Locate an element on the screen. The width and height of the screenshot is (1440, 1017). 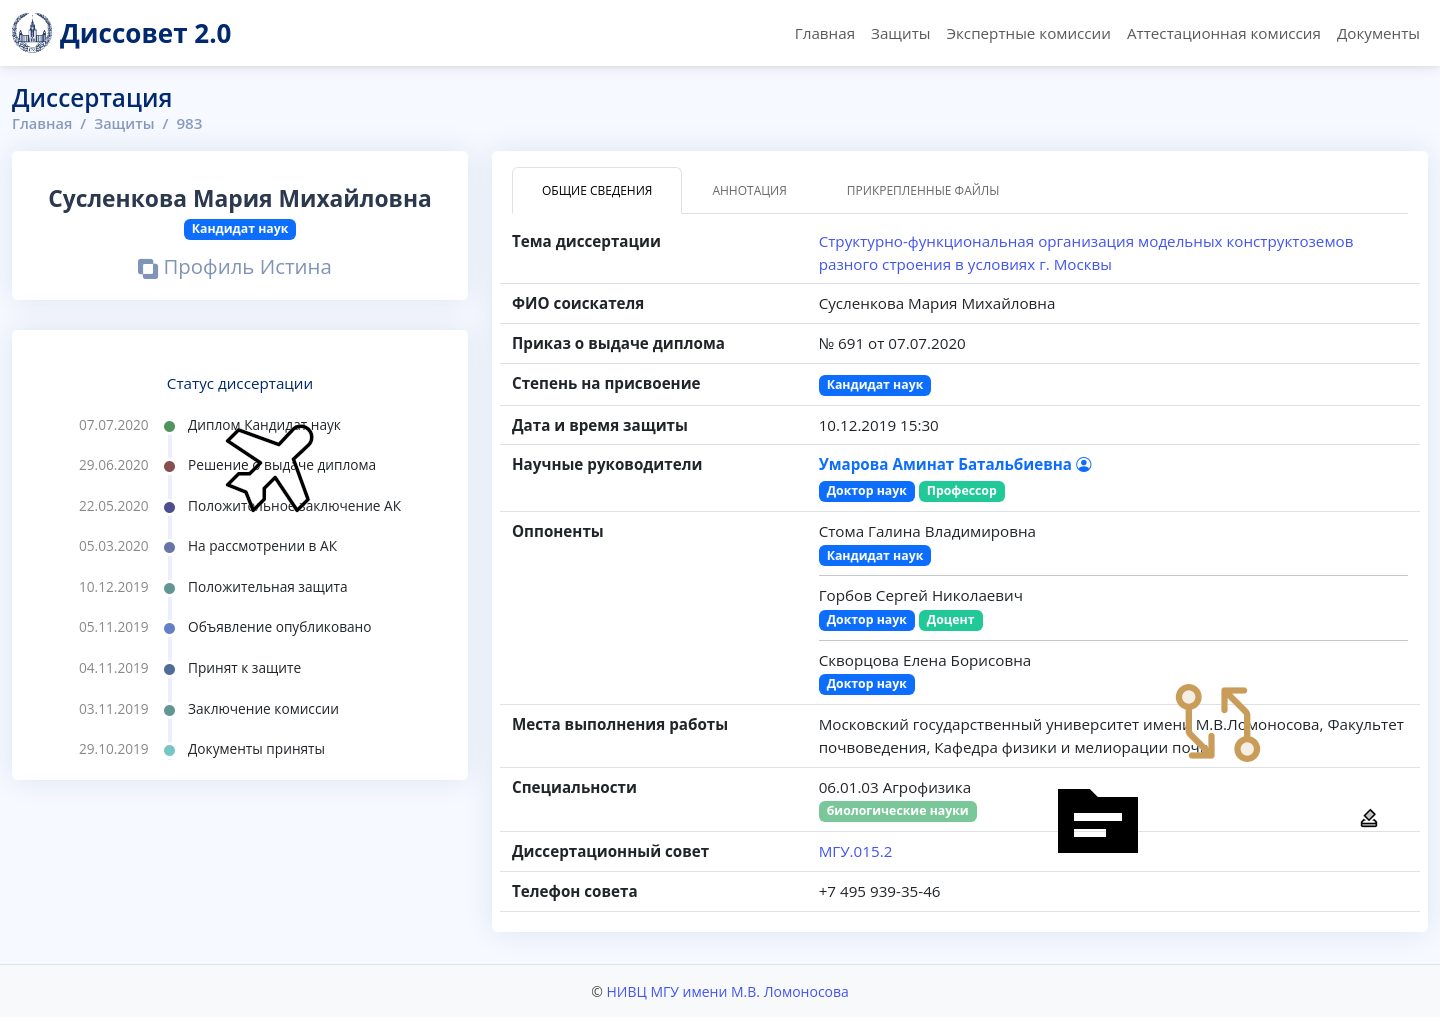
cast your vote or submit a ballot is located at coordinates (1369, 818).